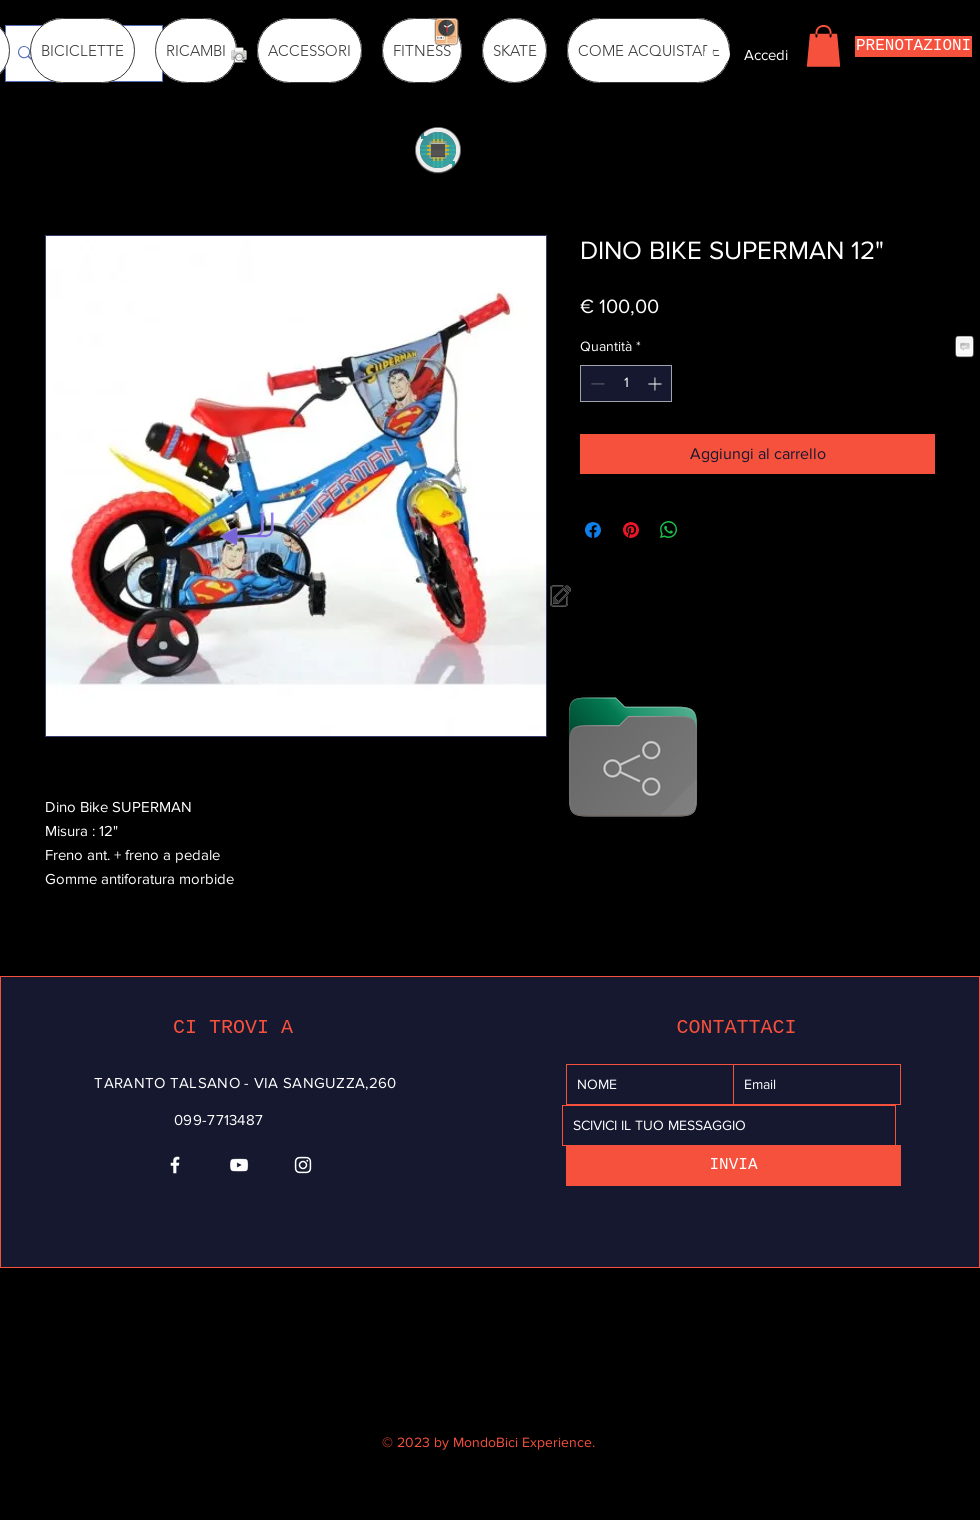 The width and height of the screenshot is (980, 1520). What do you see at coordinates (633, 757) in the screenshot?
I see `open your public shared folder` at bounding box center [633, 757].